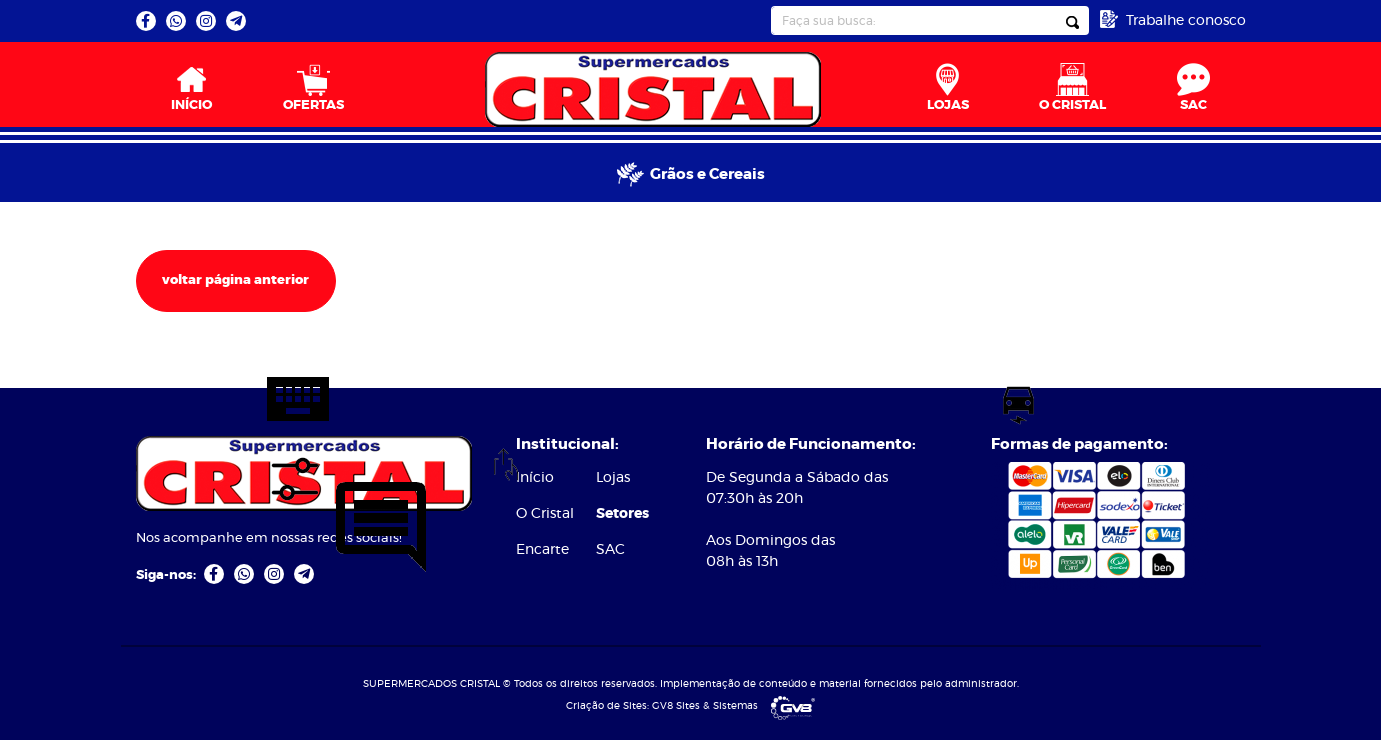  Describe the element at coordinates (381, 527) in the screenshot. I see `add a comment or note` at that location.